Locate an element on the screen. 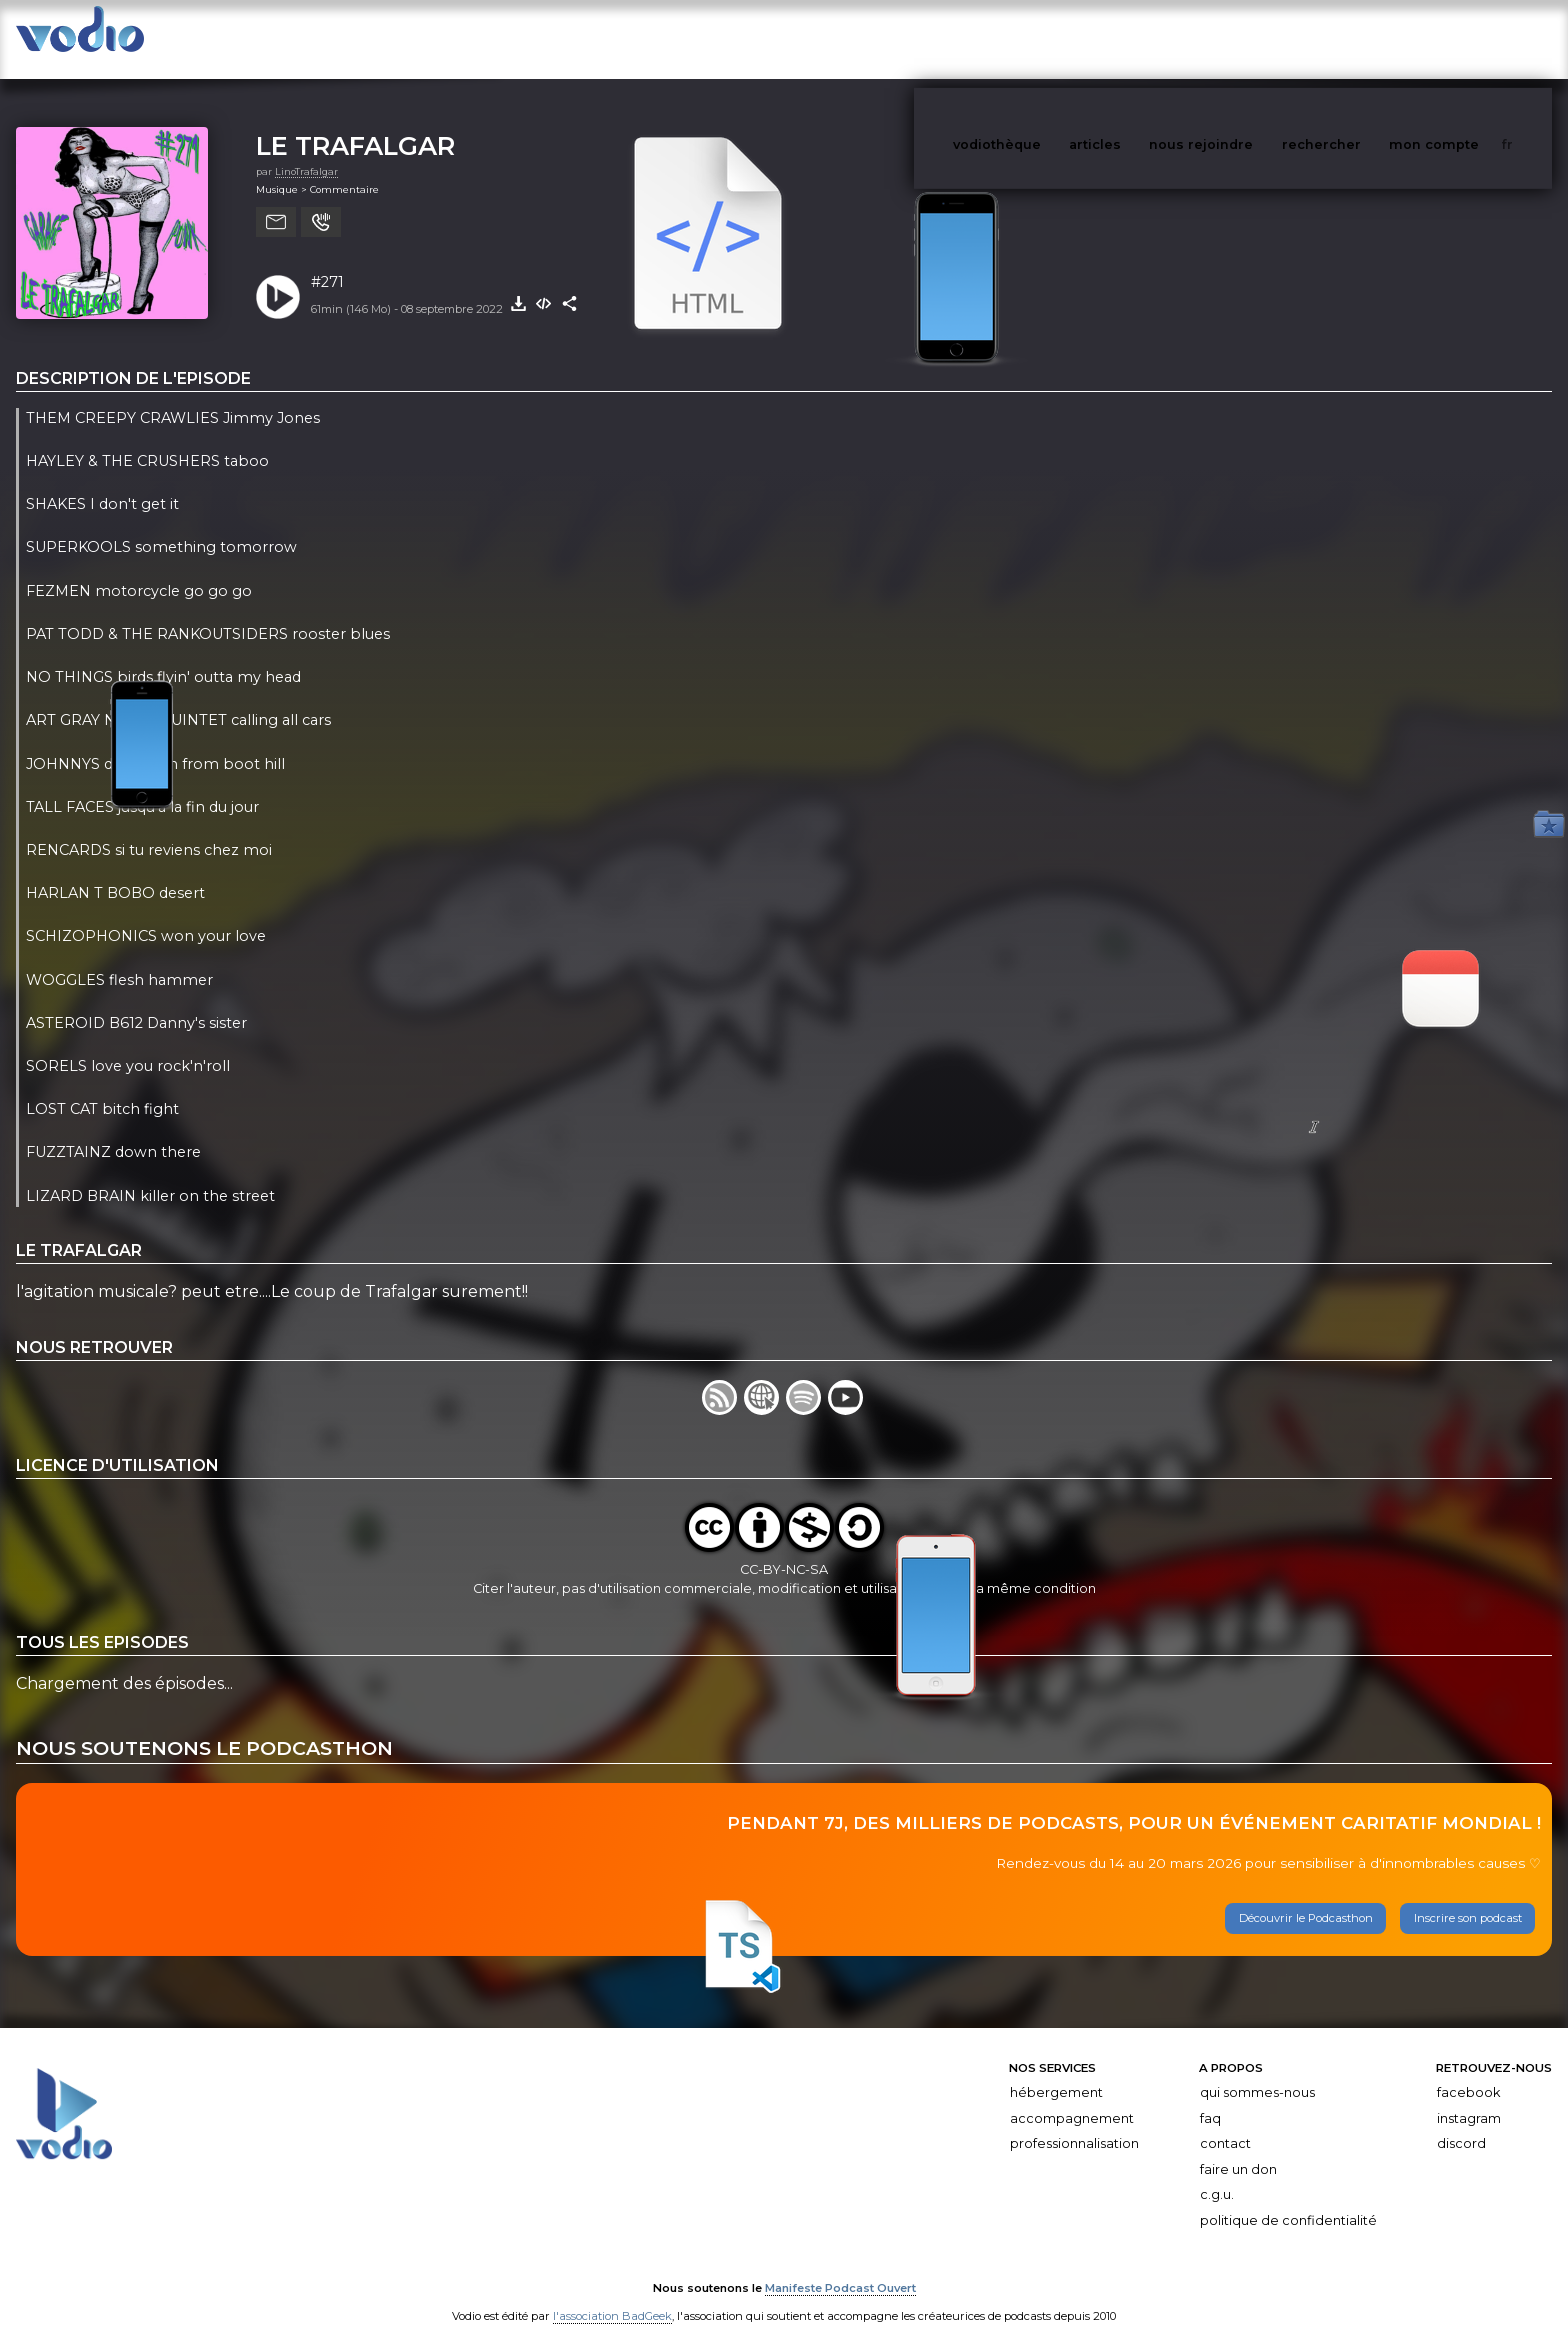  empty calendar placeholder icon is located at coordinates (1440, 988).